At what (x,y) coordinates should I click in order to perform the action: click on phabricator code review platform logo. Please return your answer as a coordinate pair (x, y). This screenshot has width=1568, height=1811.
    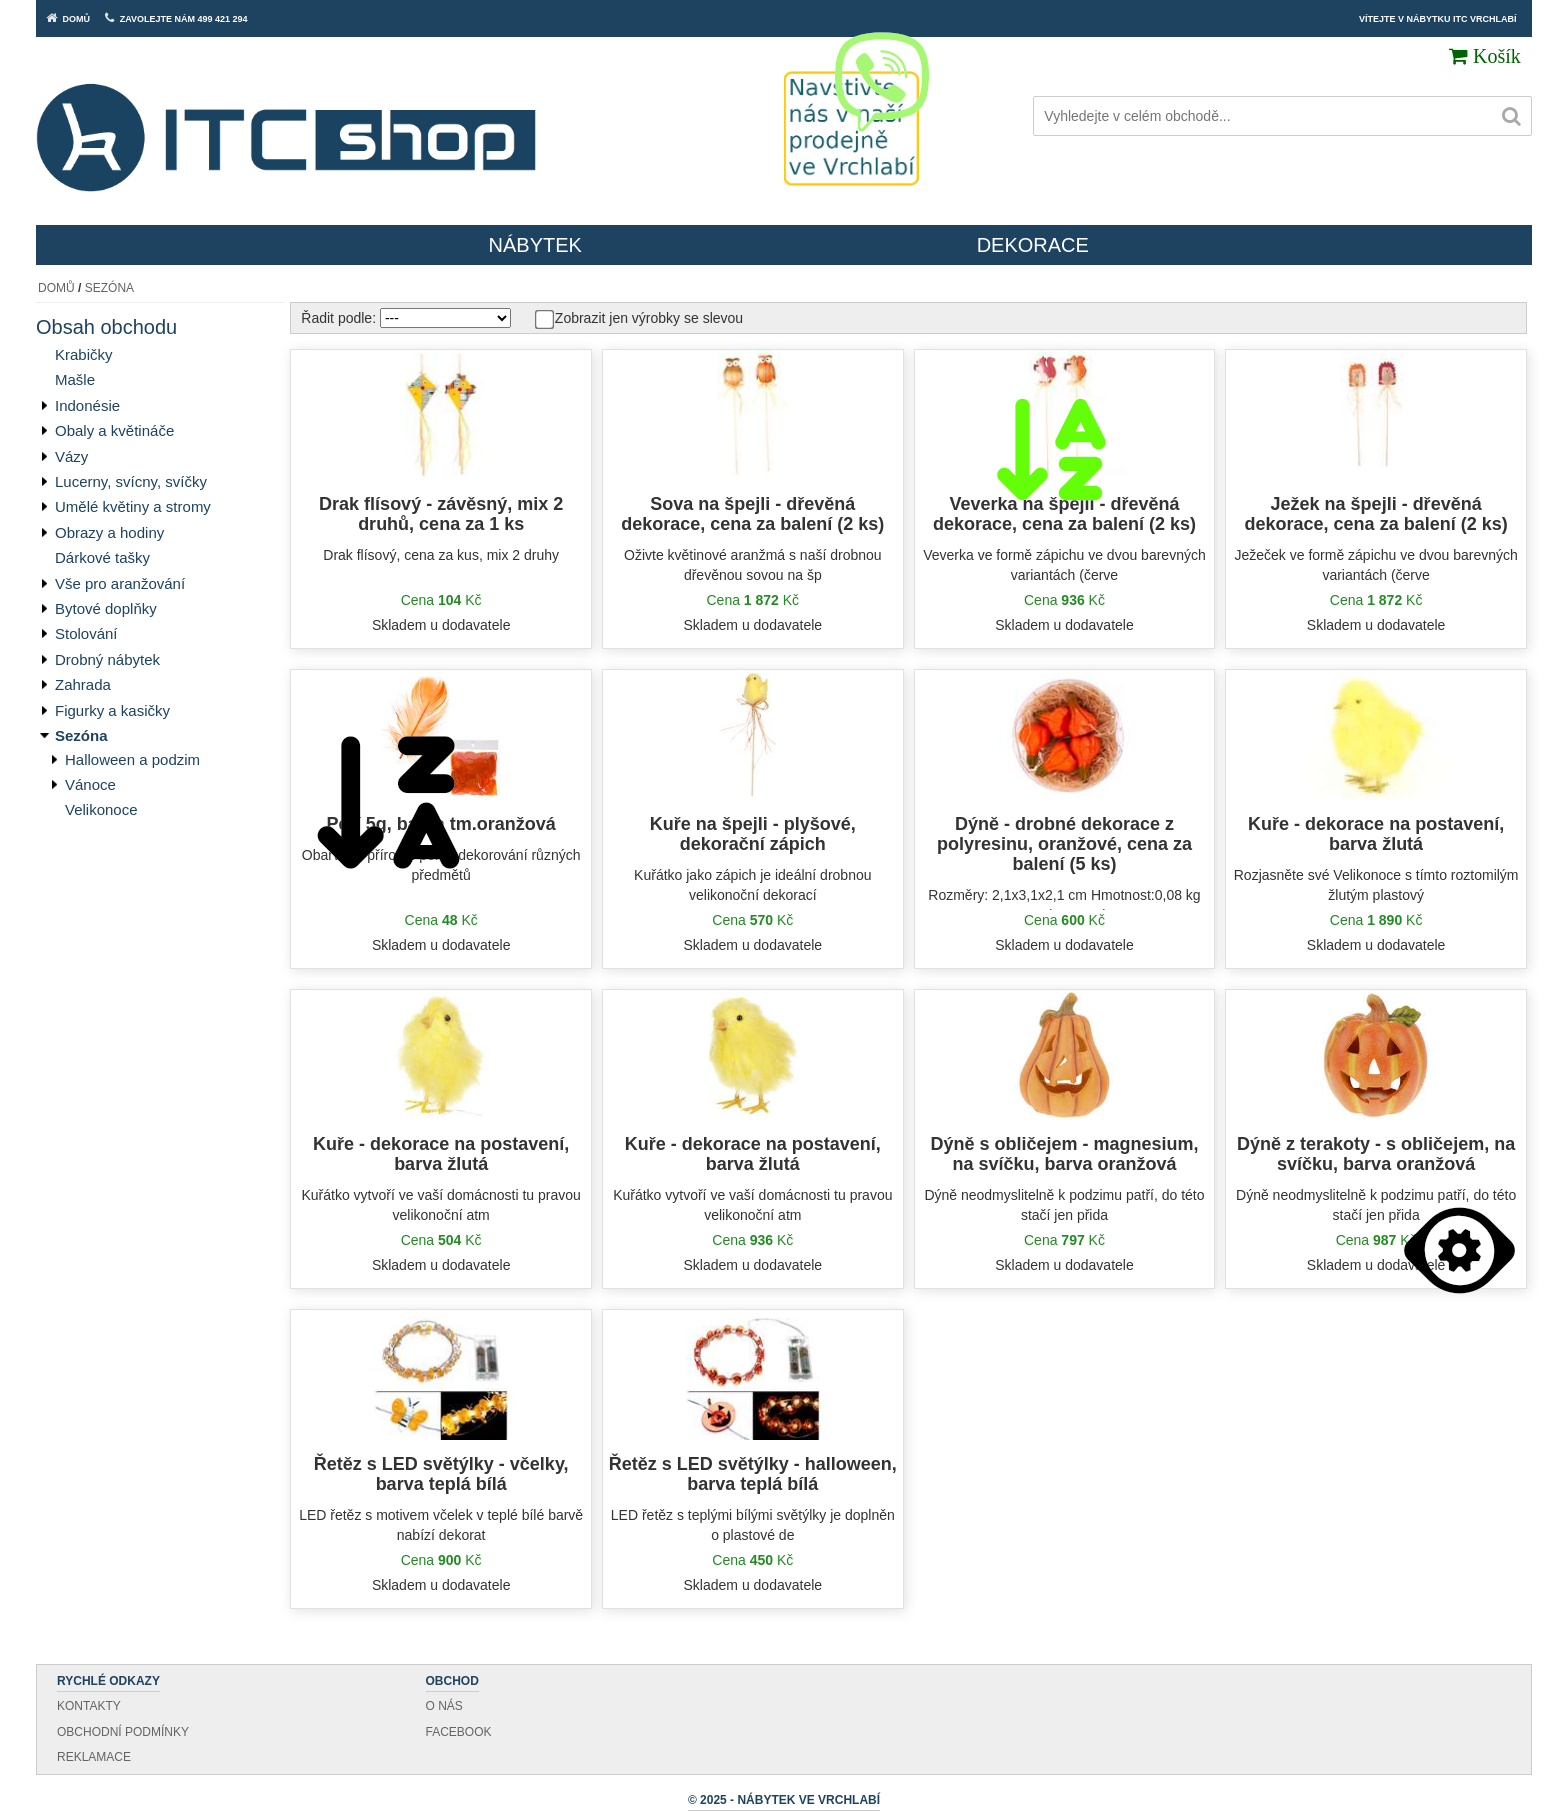
    Looking at the image, I should click on (1459, 1250).